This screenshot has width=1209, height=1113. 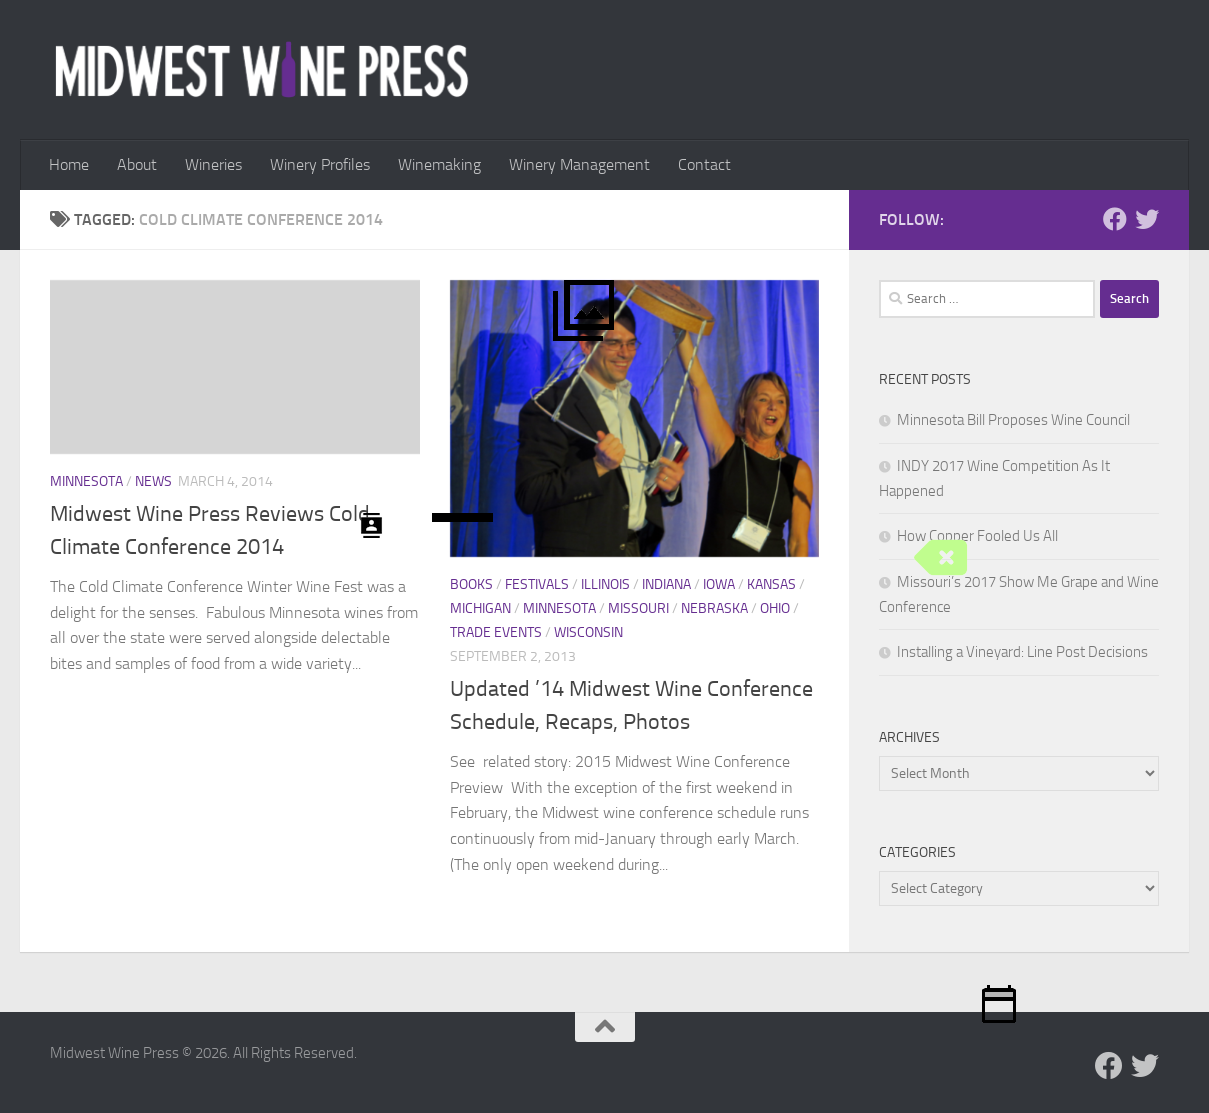 What do you see at coordinates (943, 557) in the screenshot?
I see `delete the last character or input` at bounding box center [943, 557].